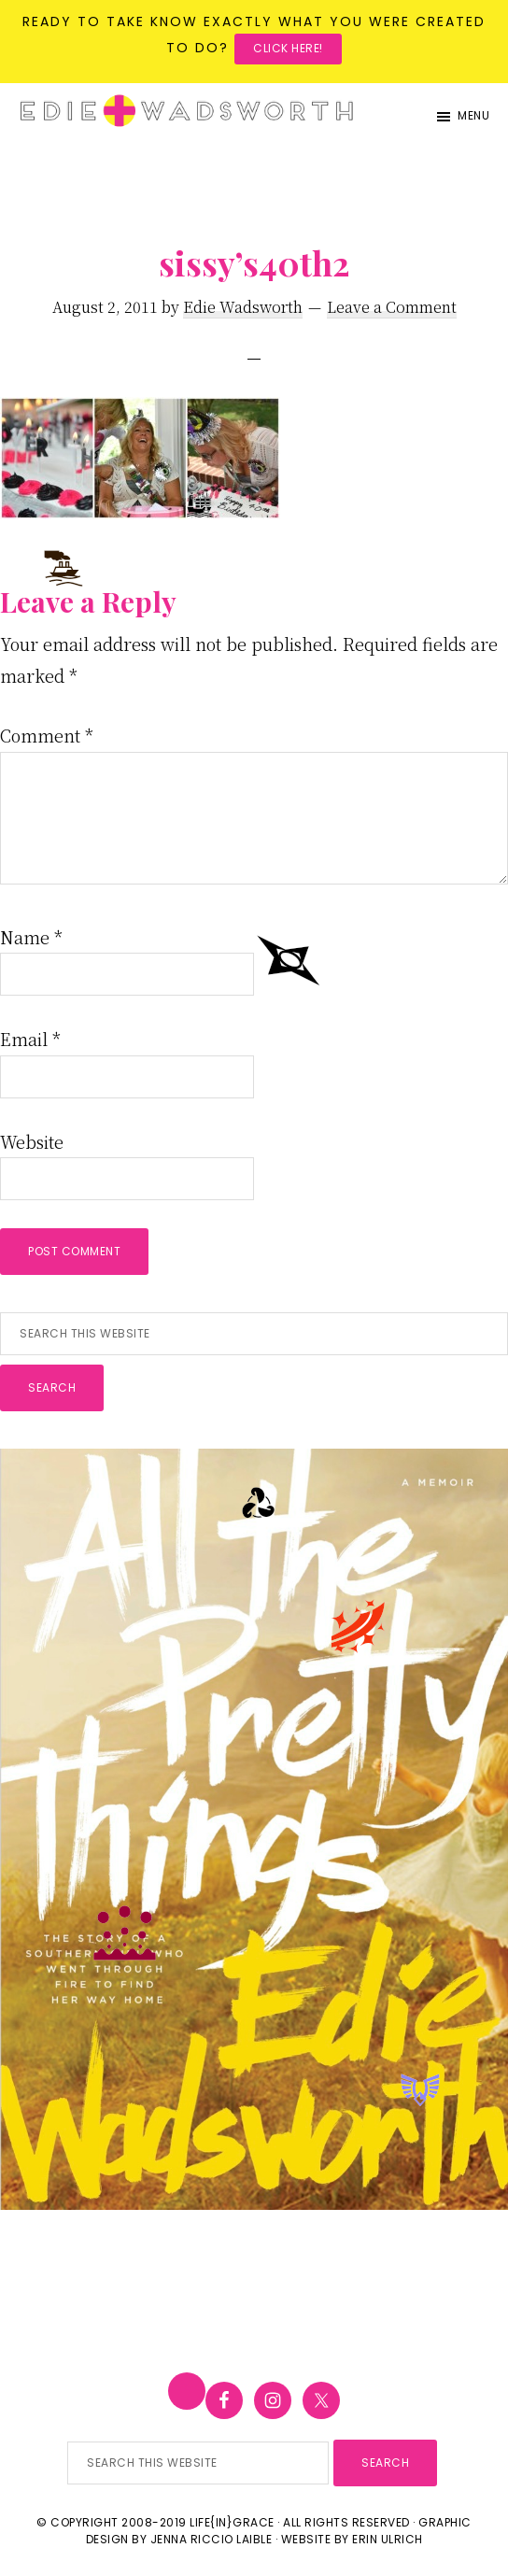 The width and height of the screenshot is (508, 2576). Describe the element at coordinates (420, 2088) in the screenshot. I see `guild or faction emblem in a game interface` at that location.